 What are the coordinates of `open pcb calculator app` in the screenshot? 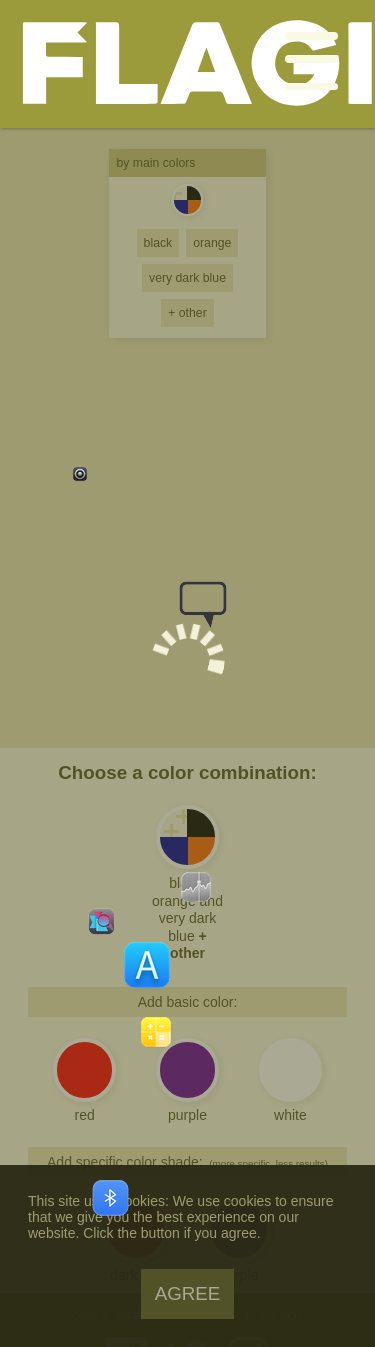 It's located at (156, 1032).